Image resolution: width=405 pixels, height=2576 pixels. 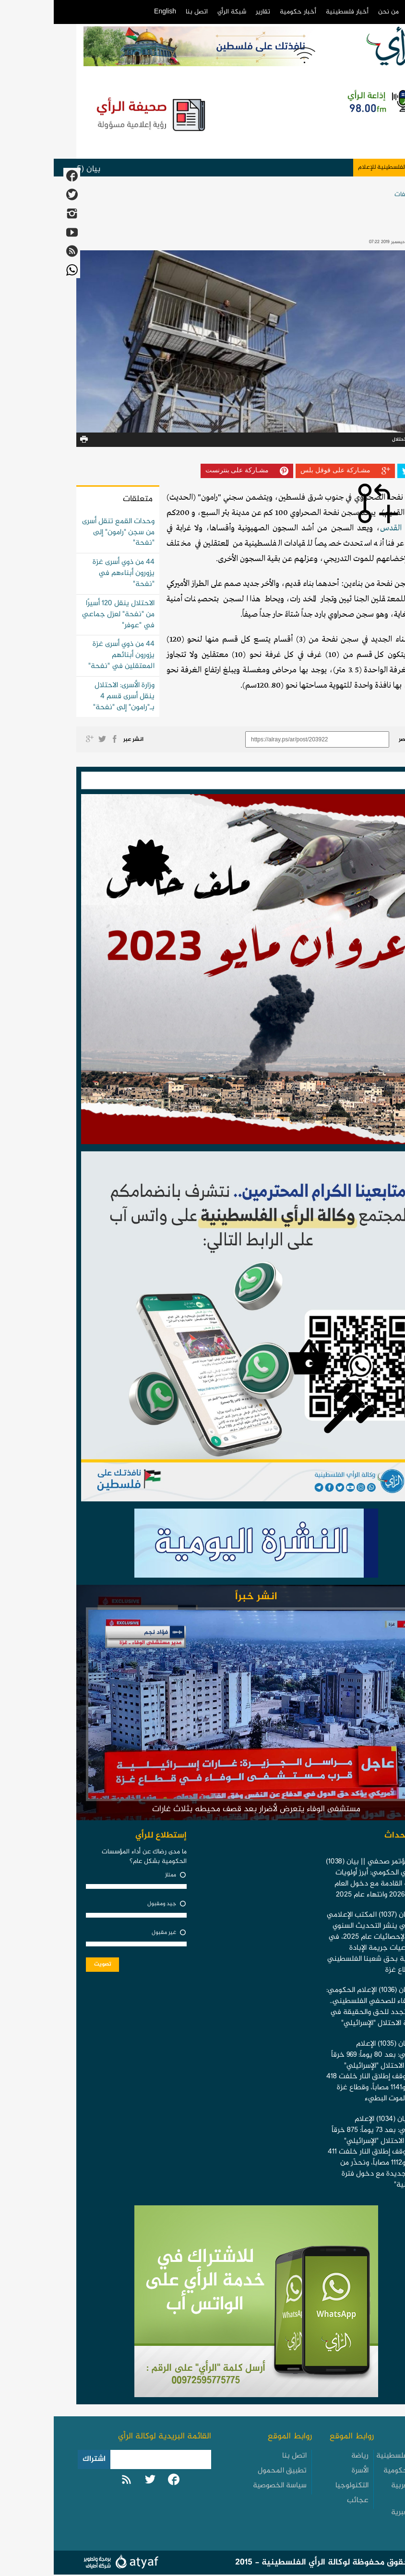 What do you see at coordinates (377, 502) in the screenshot?
I see `create a new git pull request` at bounding box center [377, 502].